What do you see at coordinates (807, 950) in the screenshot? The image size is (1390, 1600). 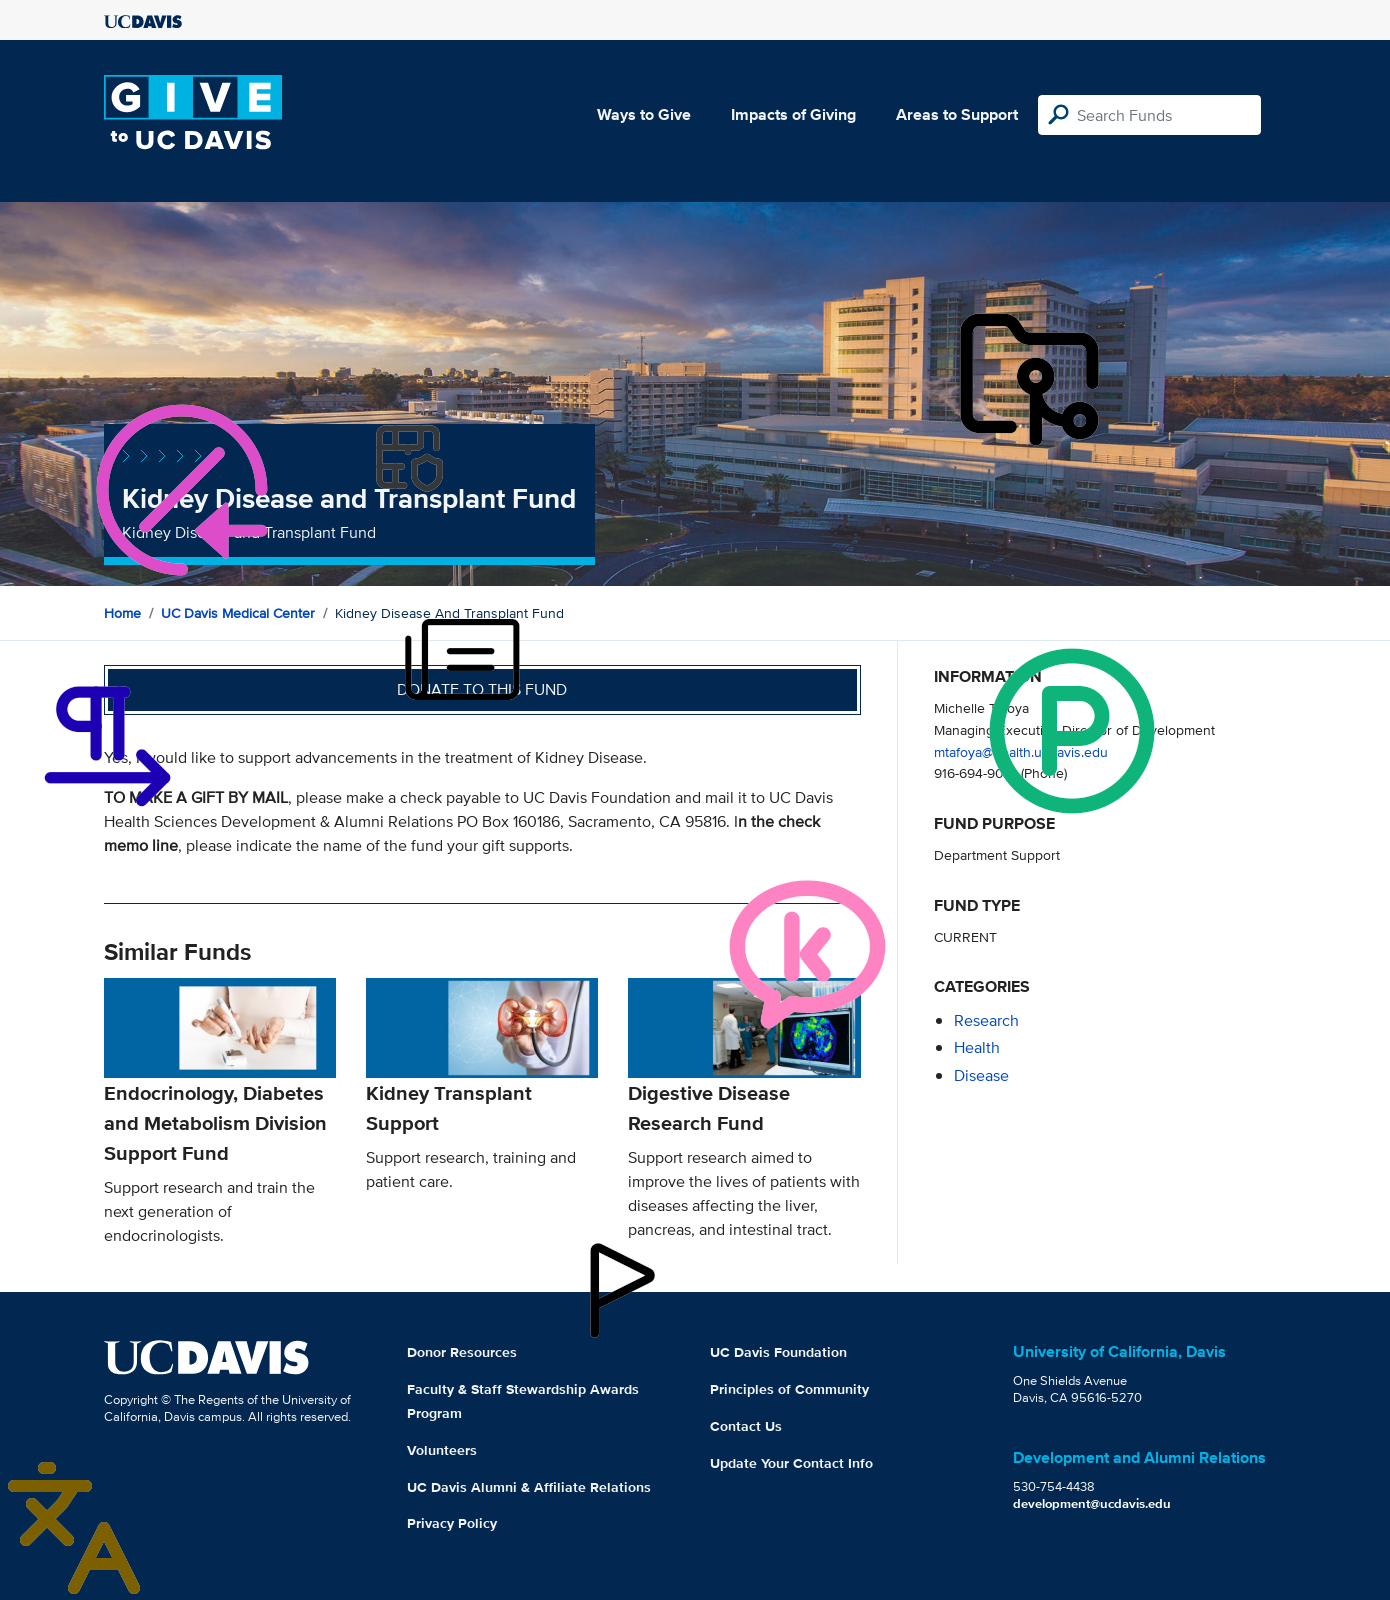 I see `open KakaoTalk messaging app` at bounding box center [807, 950].